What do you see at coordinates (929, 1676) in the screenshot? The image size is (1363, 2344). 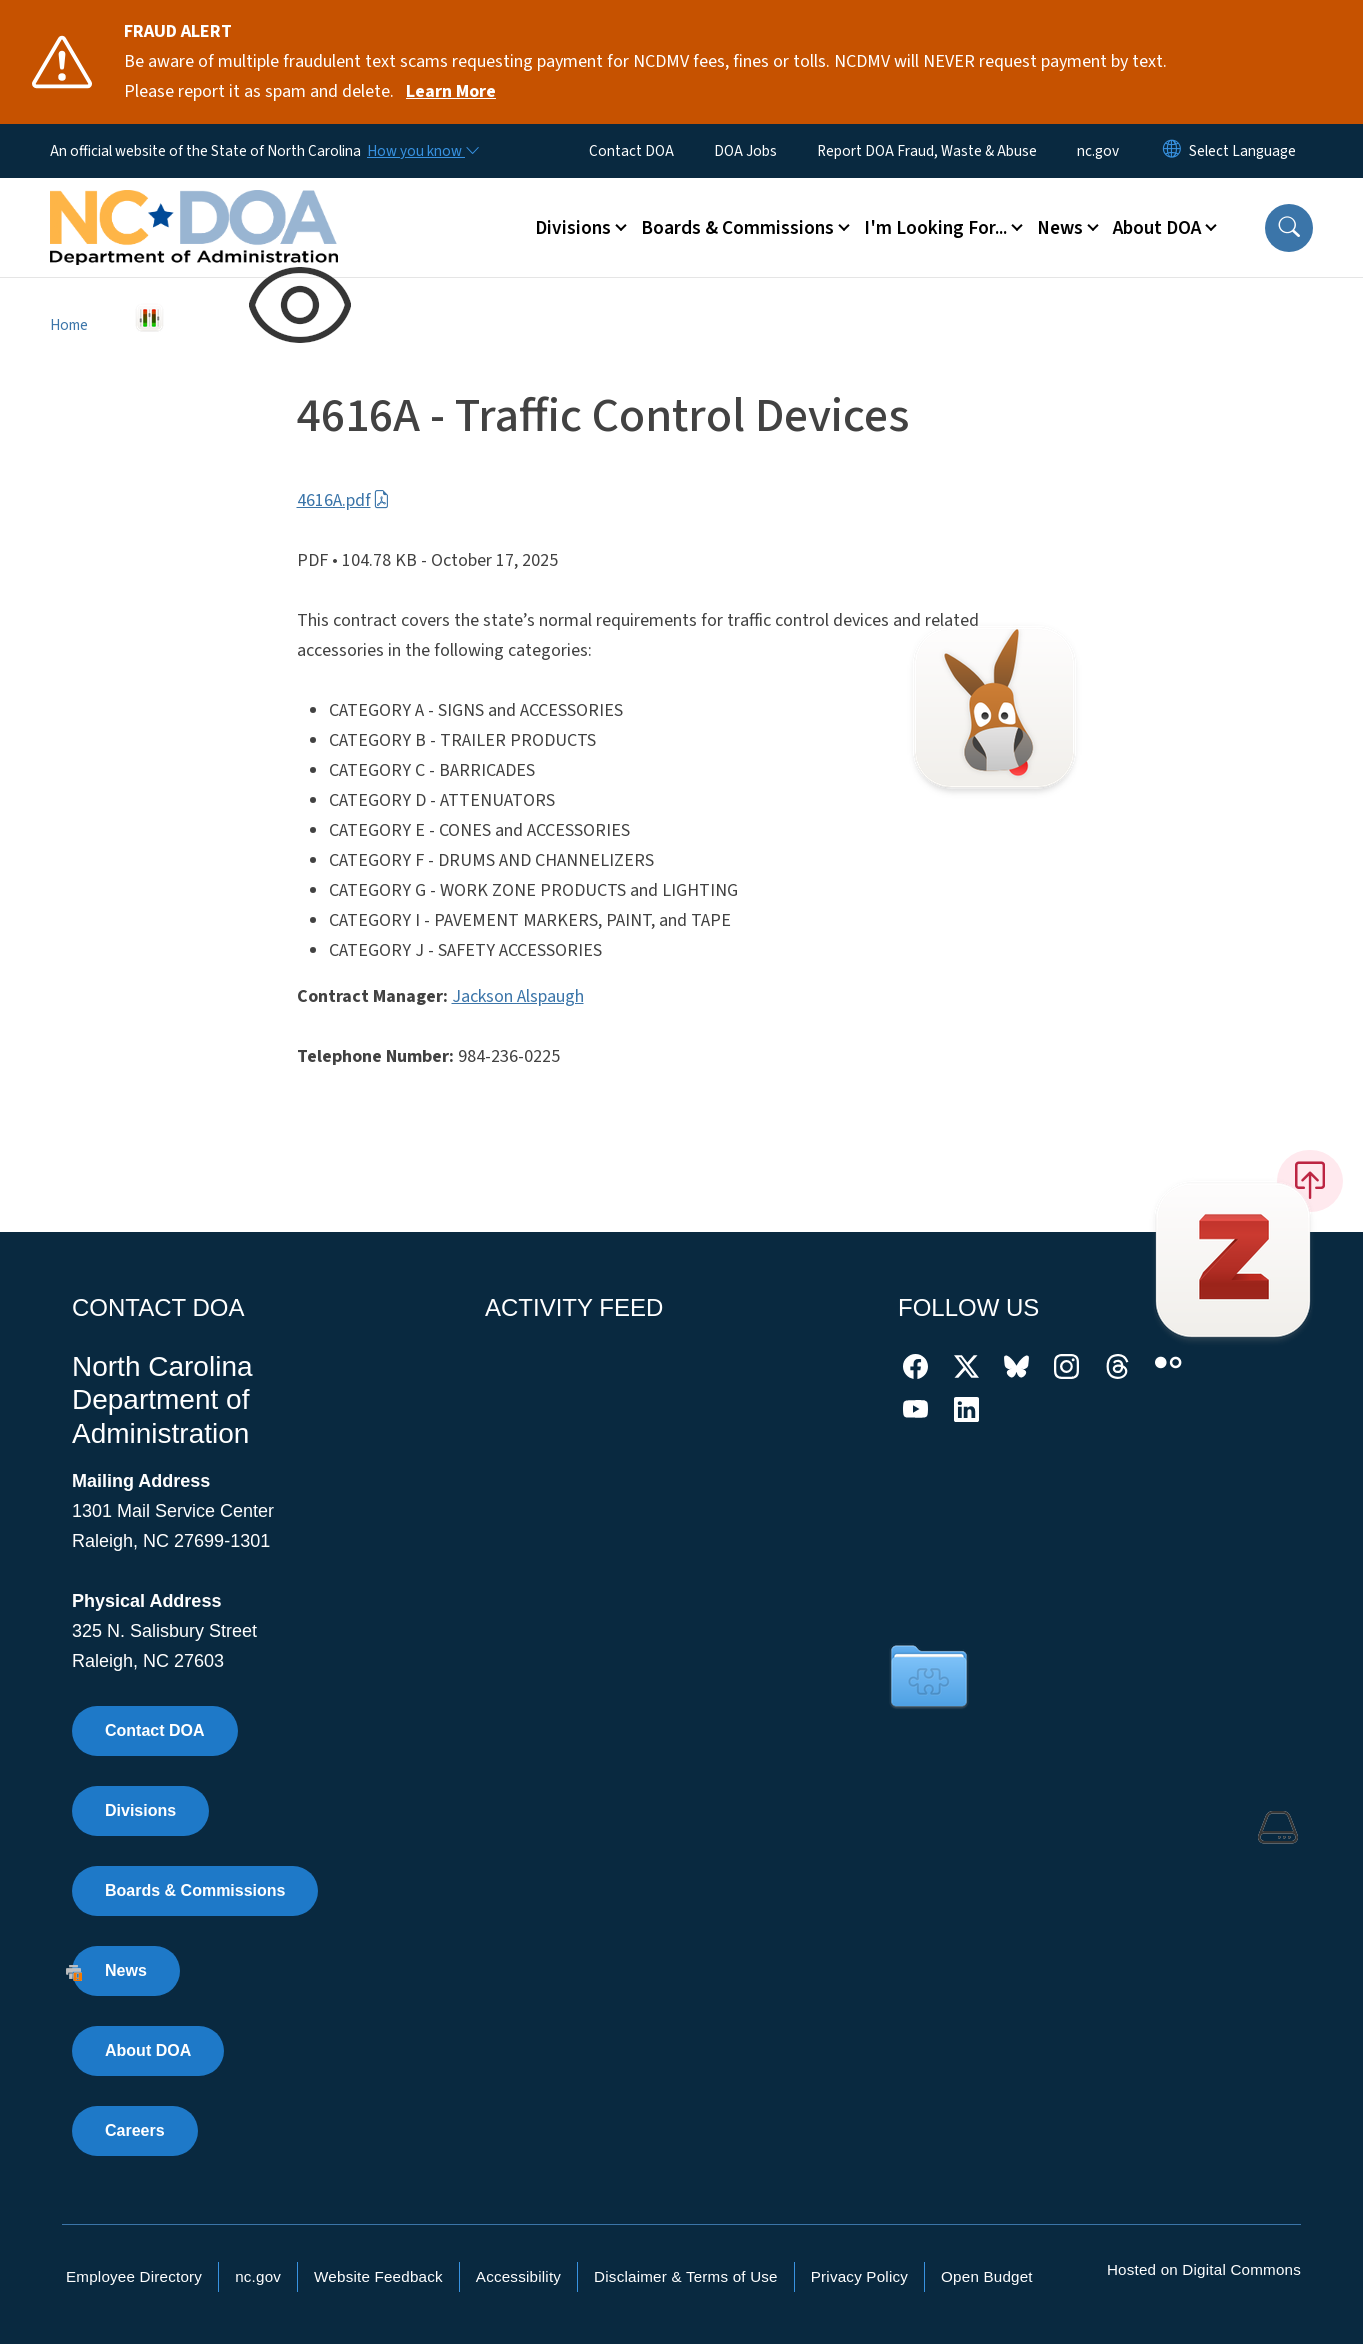 I see `folder containing rapidweaver source files or plugins` at bounding box center [929, 1676].